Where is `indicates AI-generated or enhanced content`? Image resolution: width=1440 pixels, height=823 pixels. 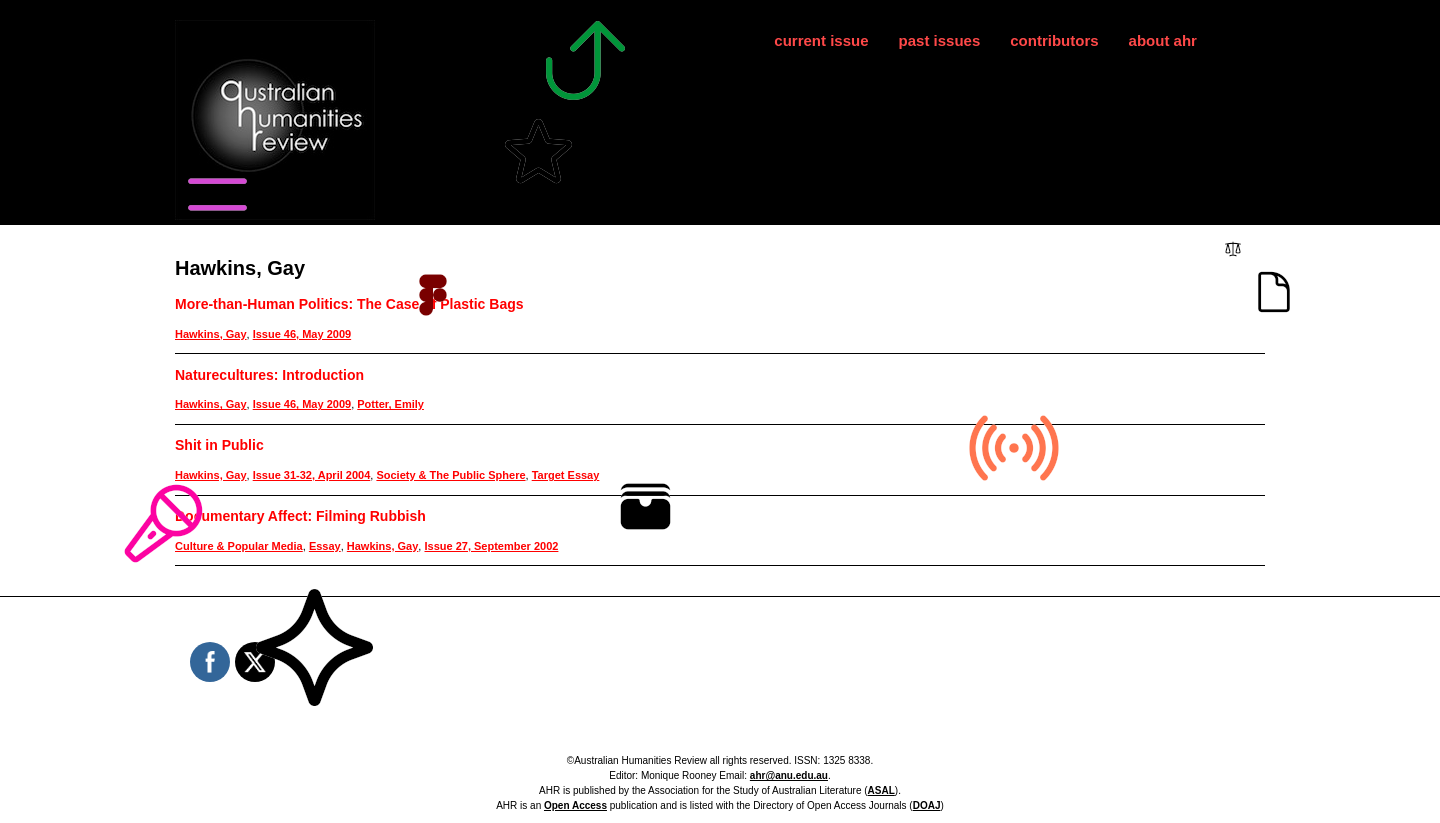 indicates AI-generated or enhanced content is located at coordinates (314, 647).